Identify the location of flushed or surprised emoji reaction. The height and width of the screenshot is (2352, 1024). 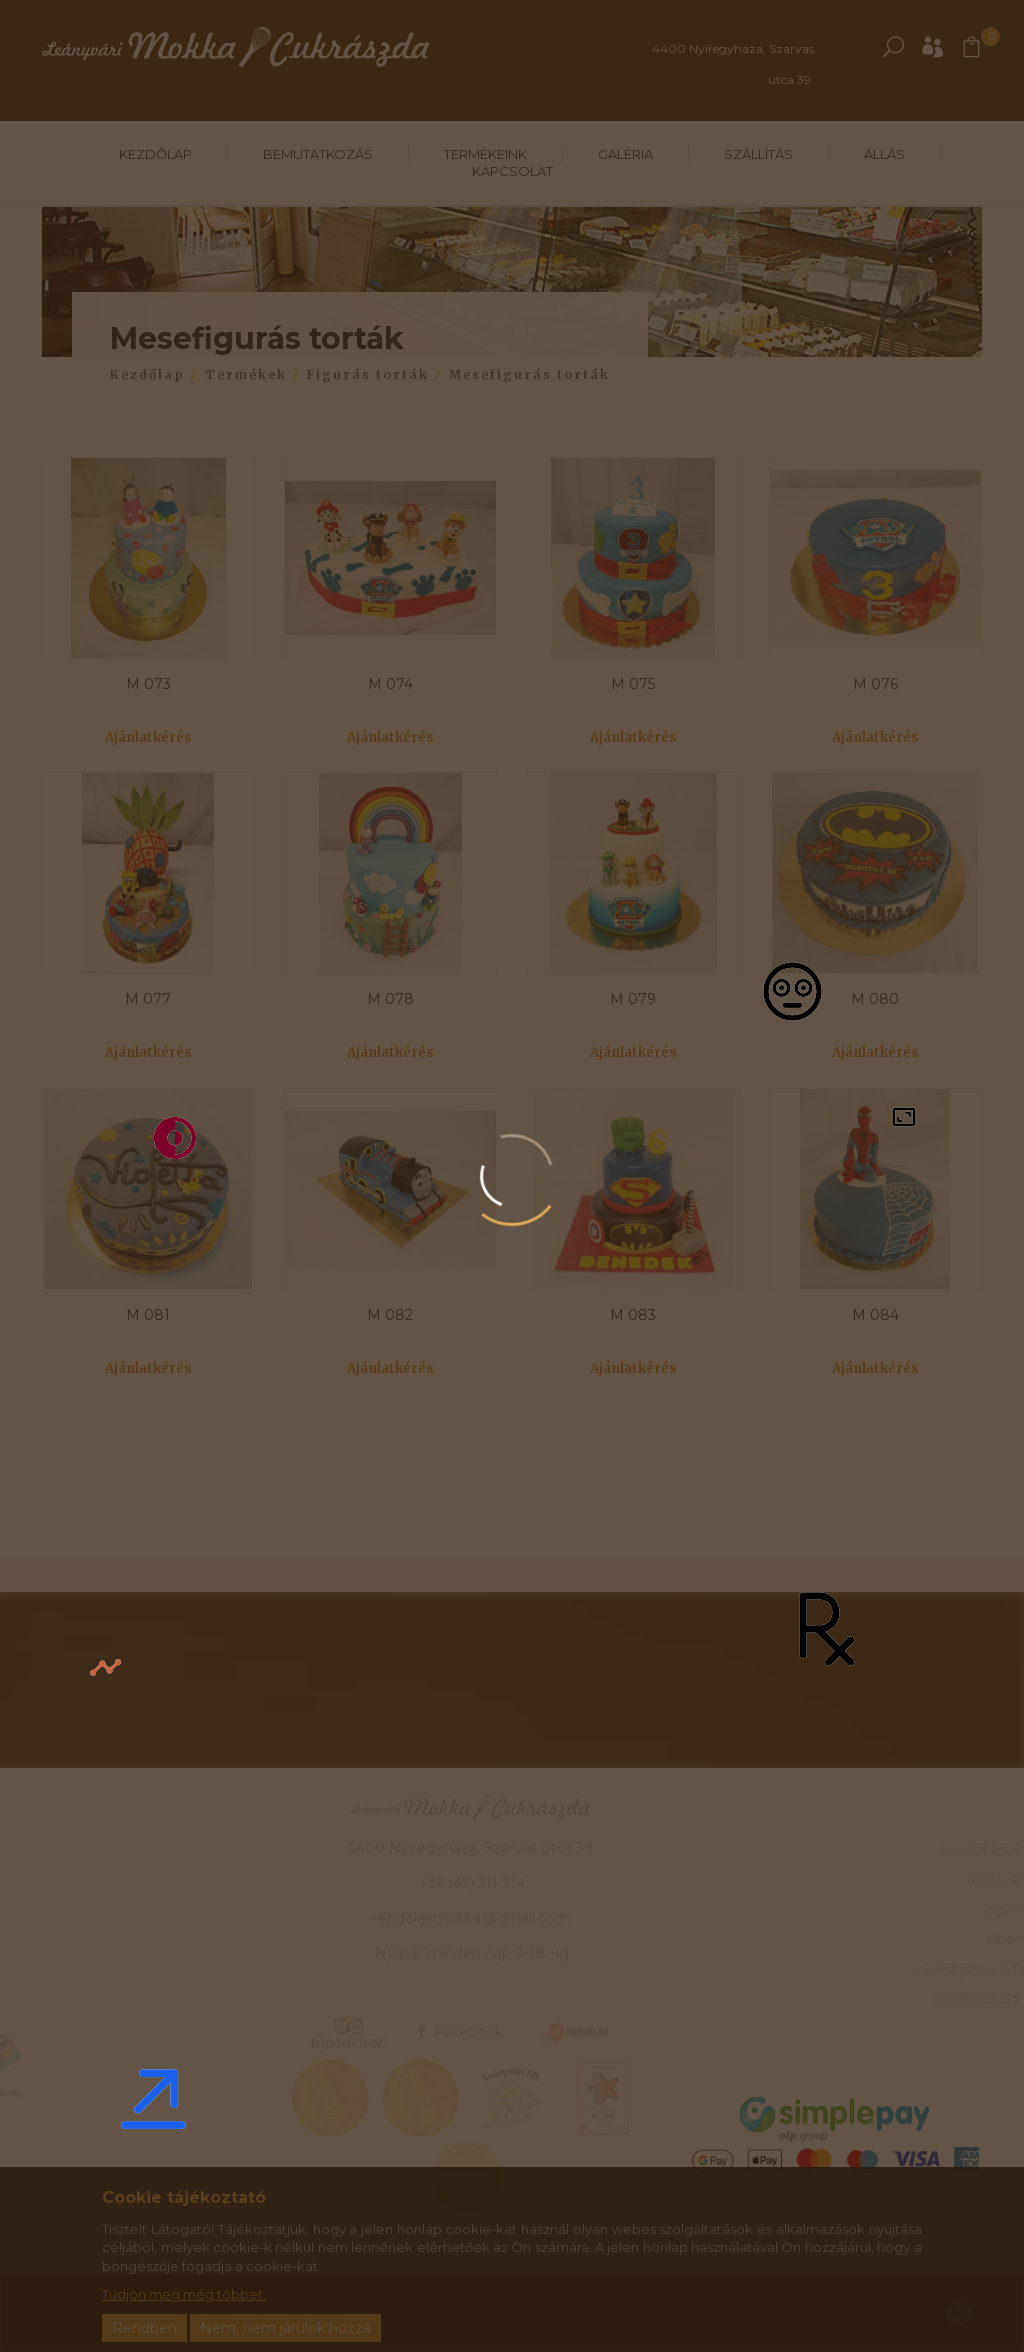
(792, 991).